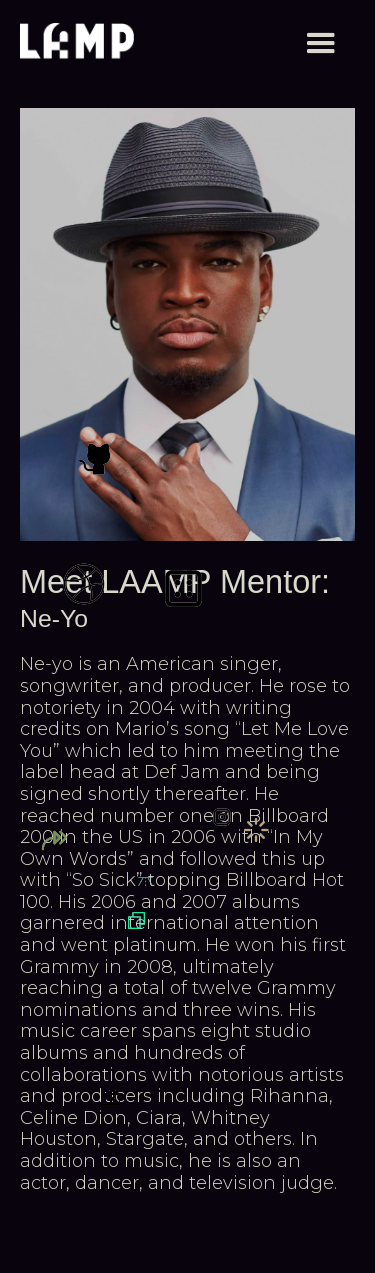 Image resolution: width=375 pixels, height=1273 pixels. I want to click on roll or randomize a selection, so click(183, 588).